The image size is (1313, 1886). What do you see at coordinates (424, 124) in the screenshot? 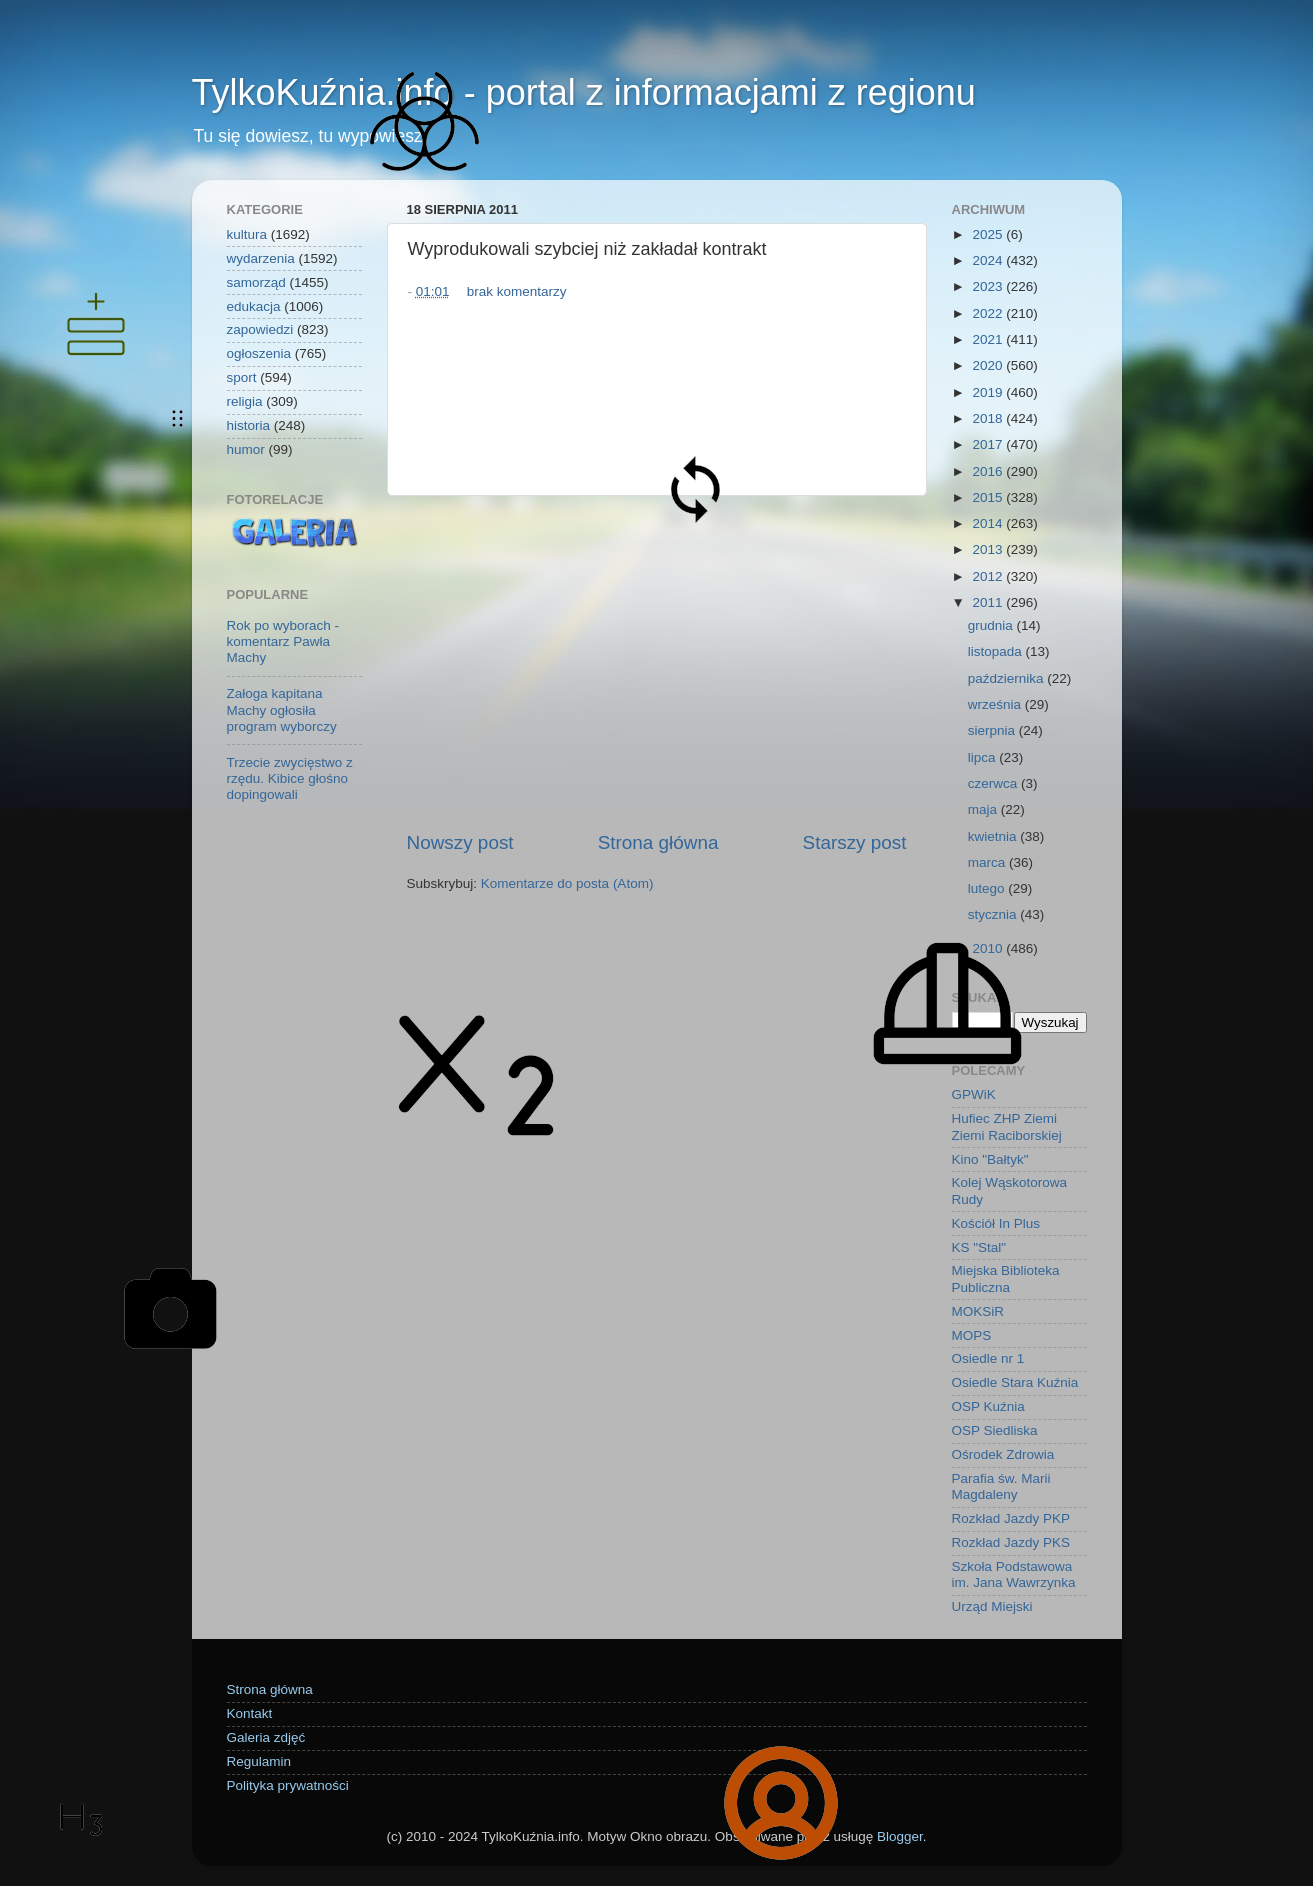
I see `indicates hazardous or dangerous content` at bounding box center [424, 124].